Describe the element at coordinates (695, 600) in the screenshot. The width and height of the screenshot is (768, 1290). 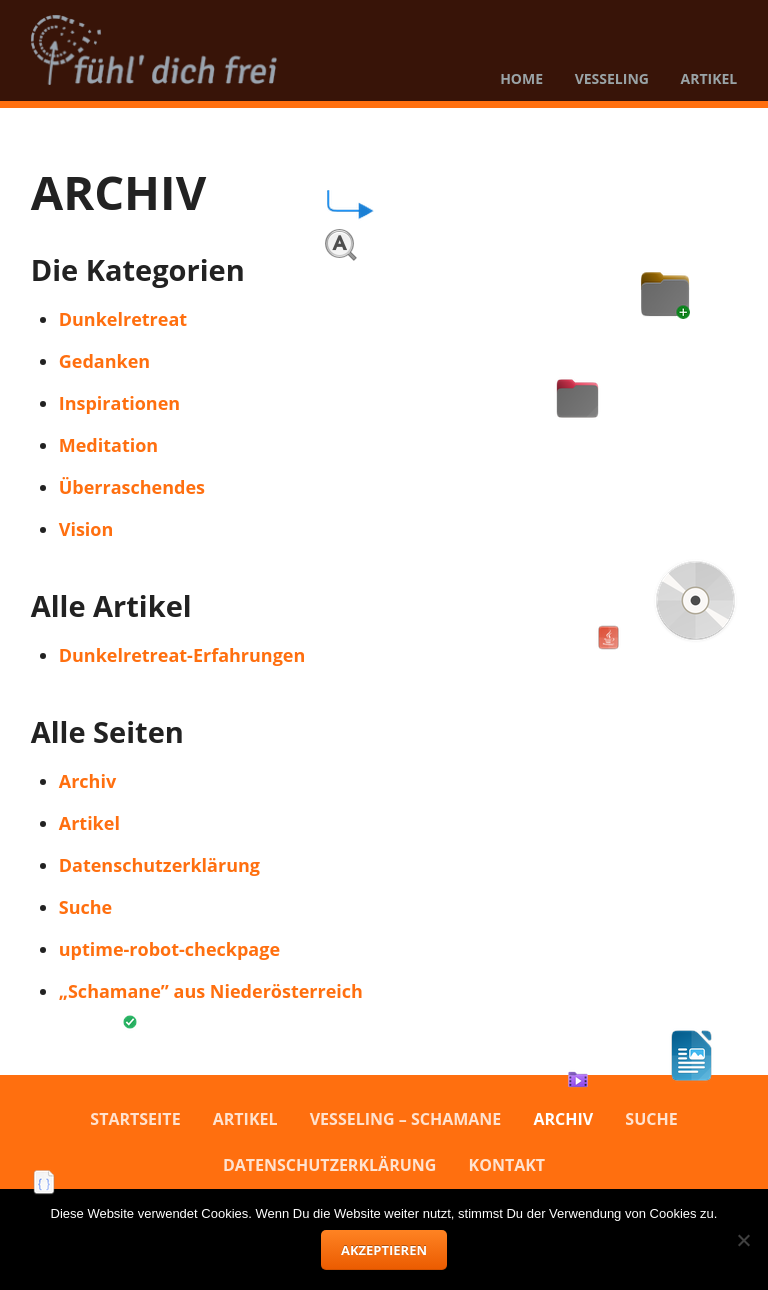
I see `indicates a rewritable CD drive or disc` at that location.